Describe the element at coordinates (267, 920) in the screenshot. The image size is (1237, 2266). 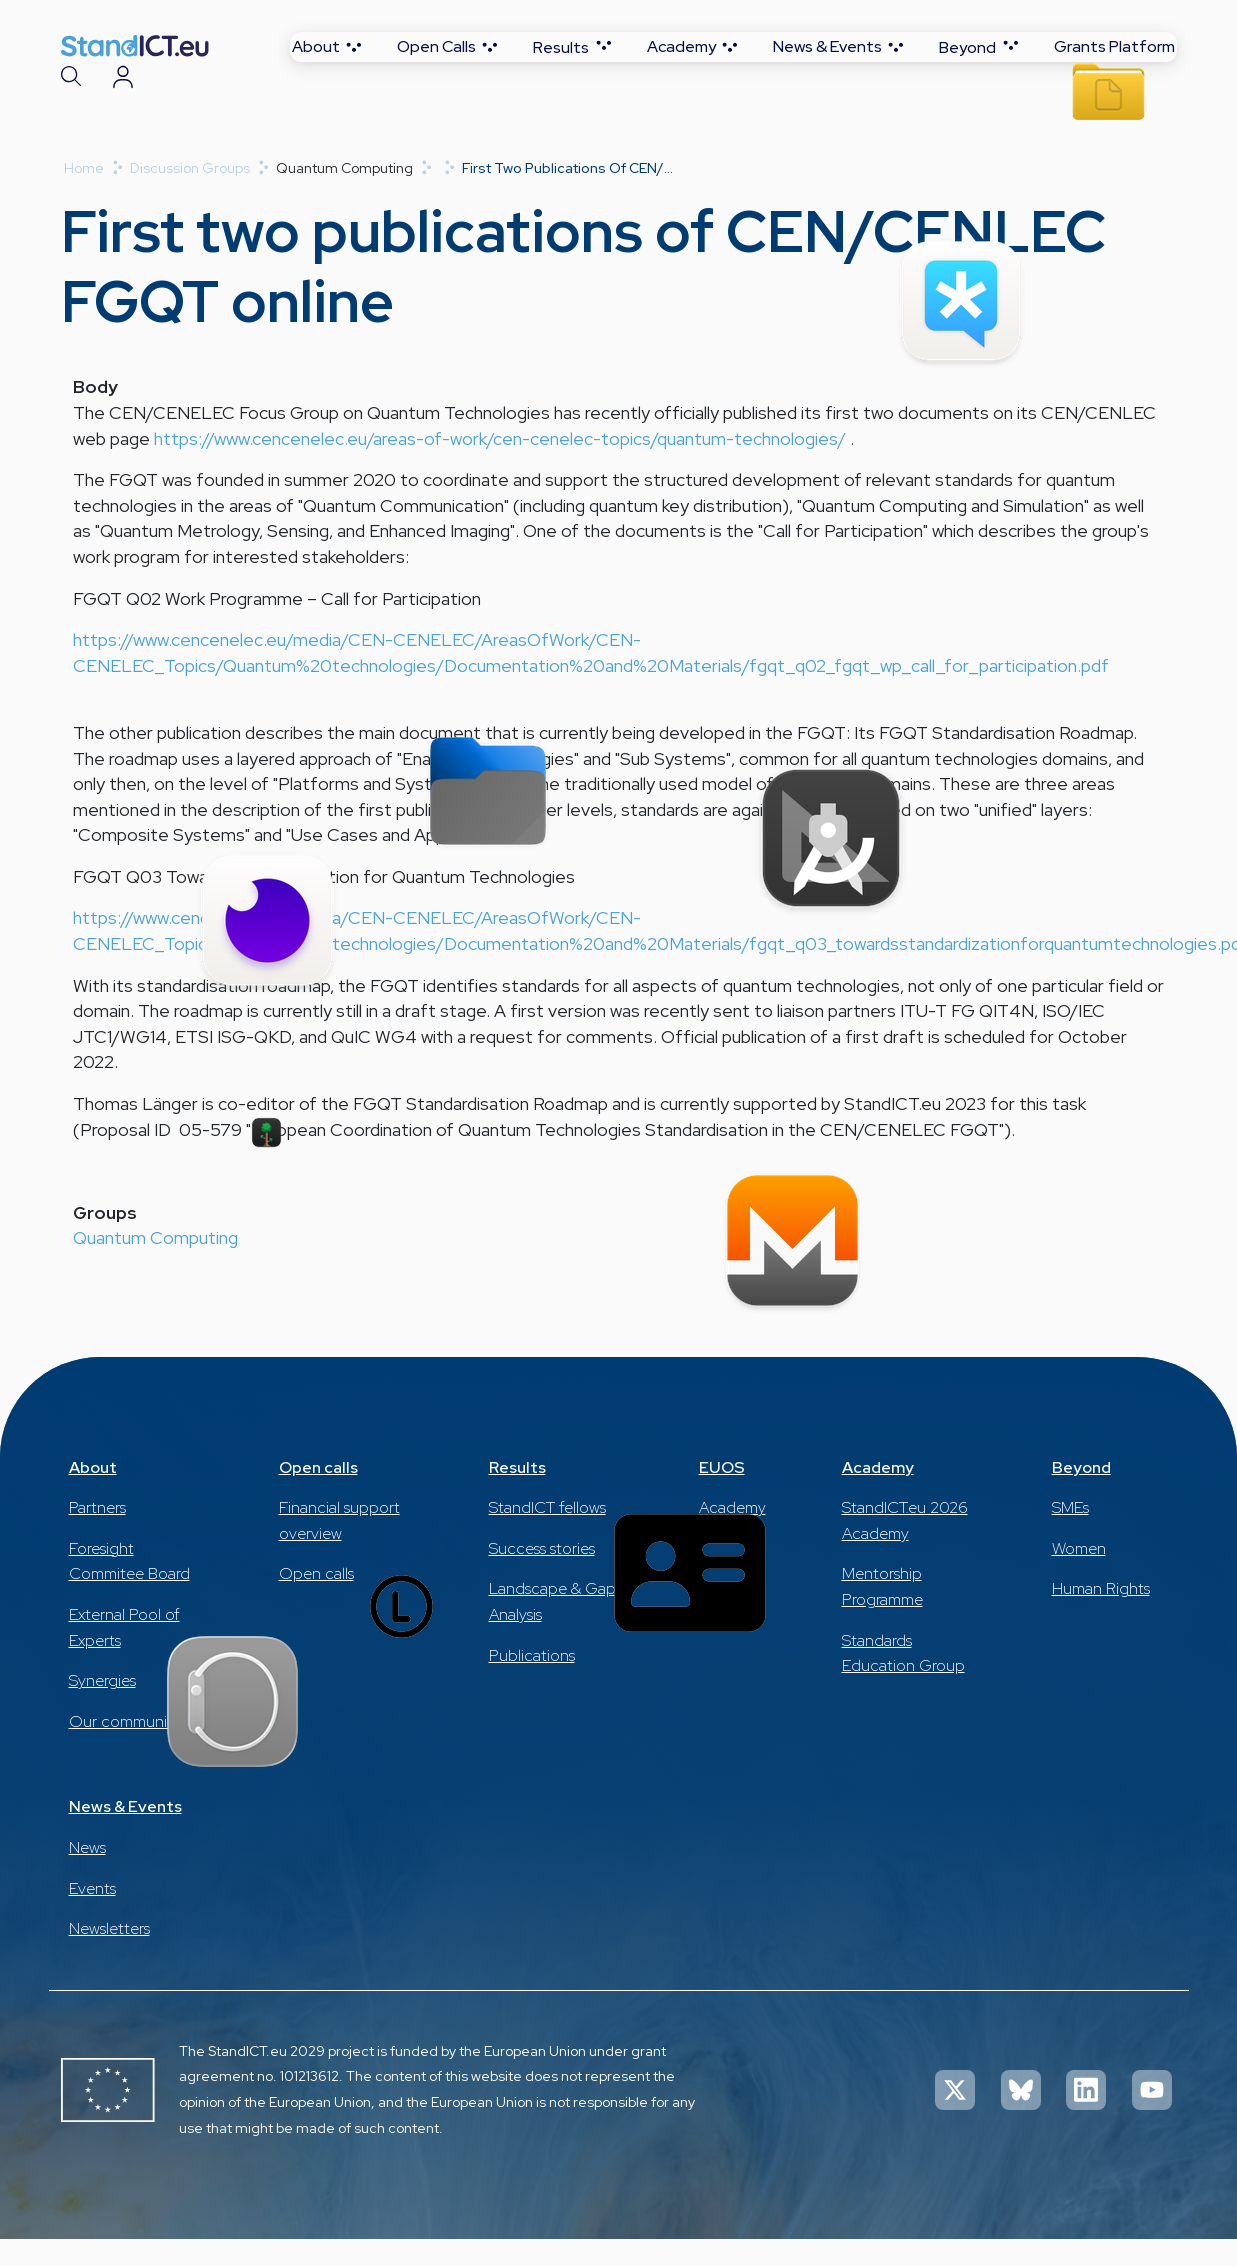
I see `open insomnia api client` at that location.